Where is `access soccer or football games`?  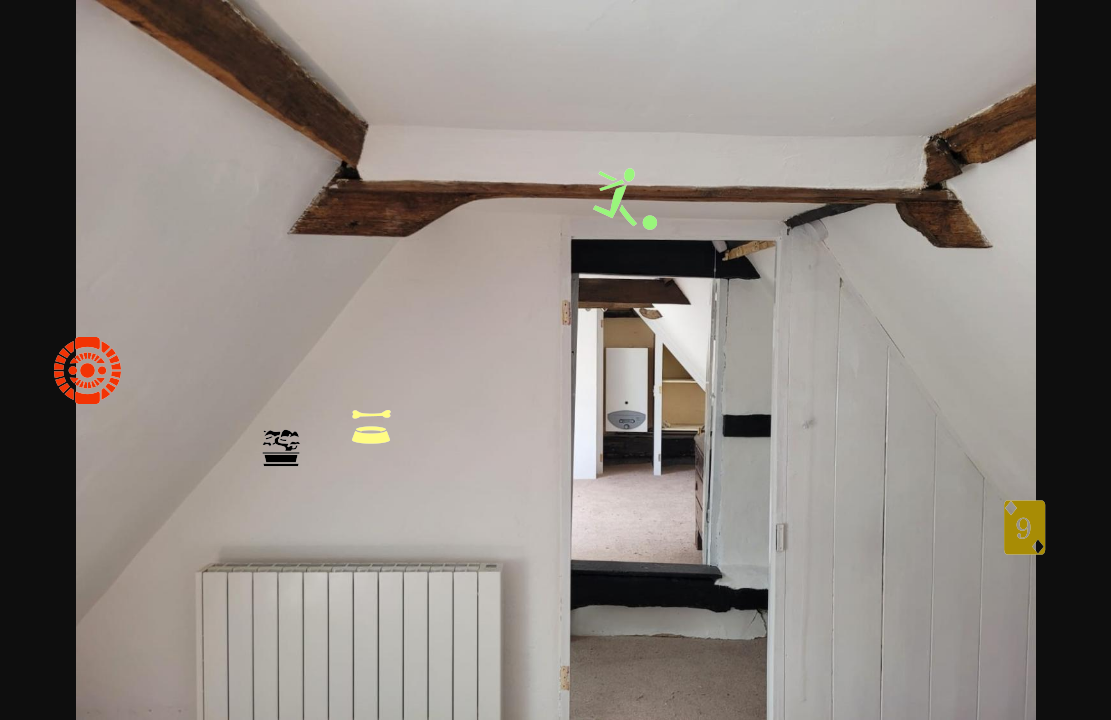 access soccer or football games is located at coordinates (625, 199).